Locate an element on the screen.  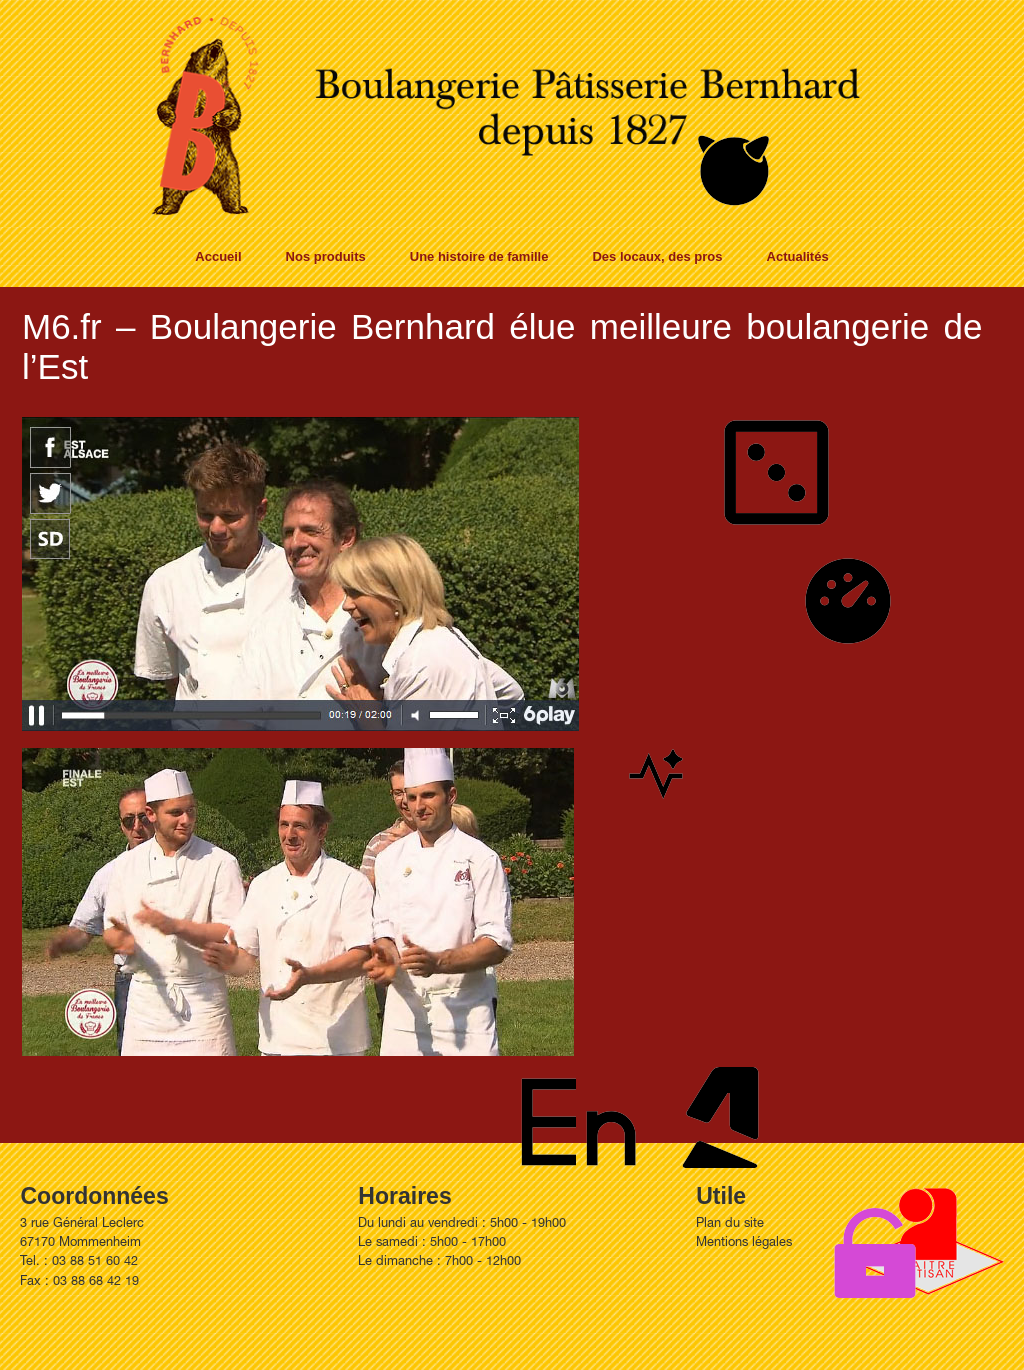
visit gsmarena website for phone specs and reviews is located at coordinates (720, 1117).